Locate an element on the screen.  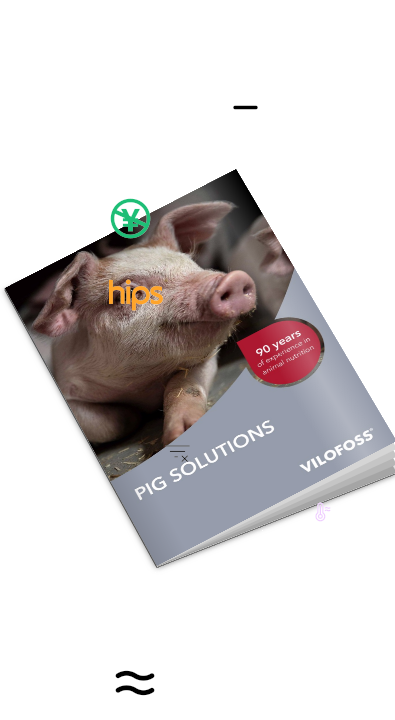
clear all active filters is located at coordinates (177, 450).